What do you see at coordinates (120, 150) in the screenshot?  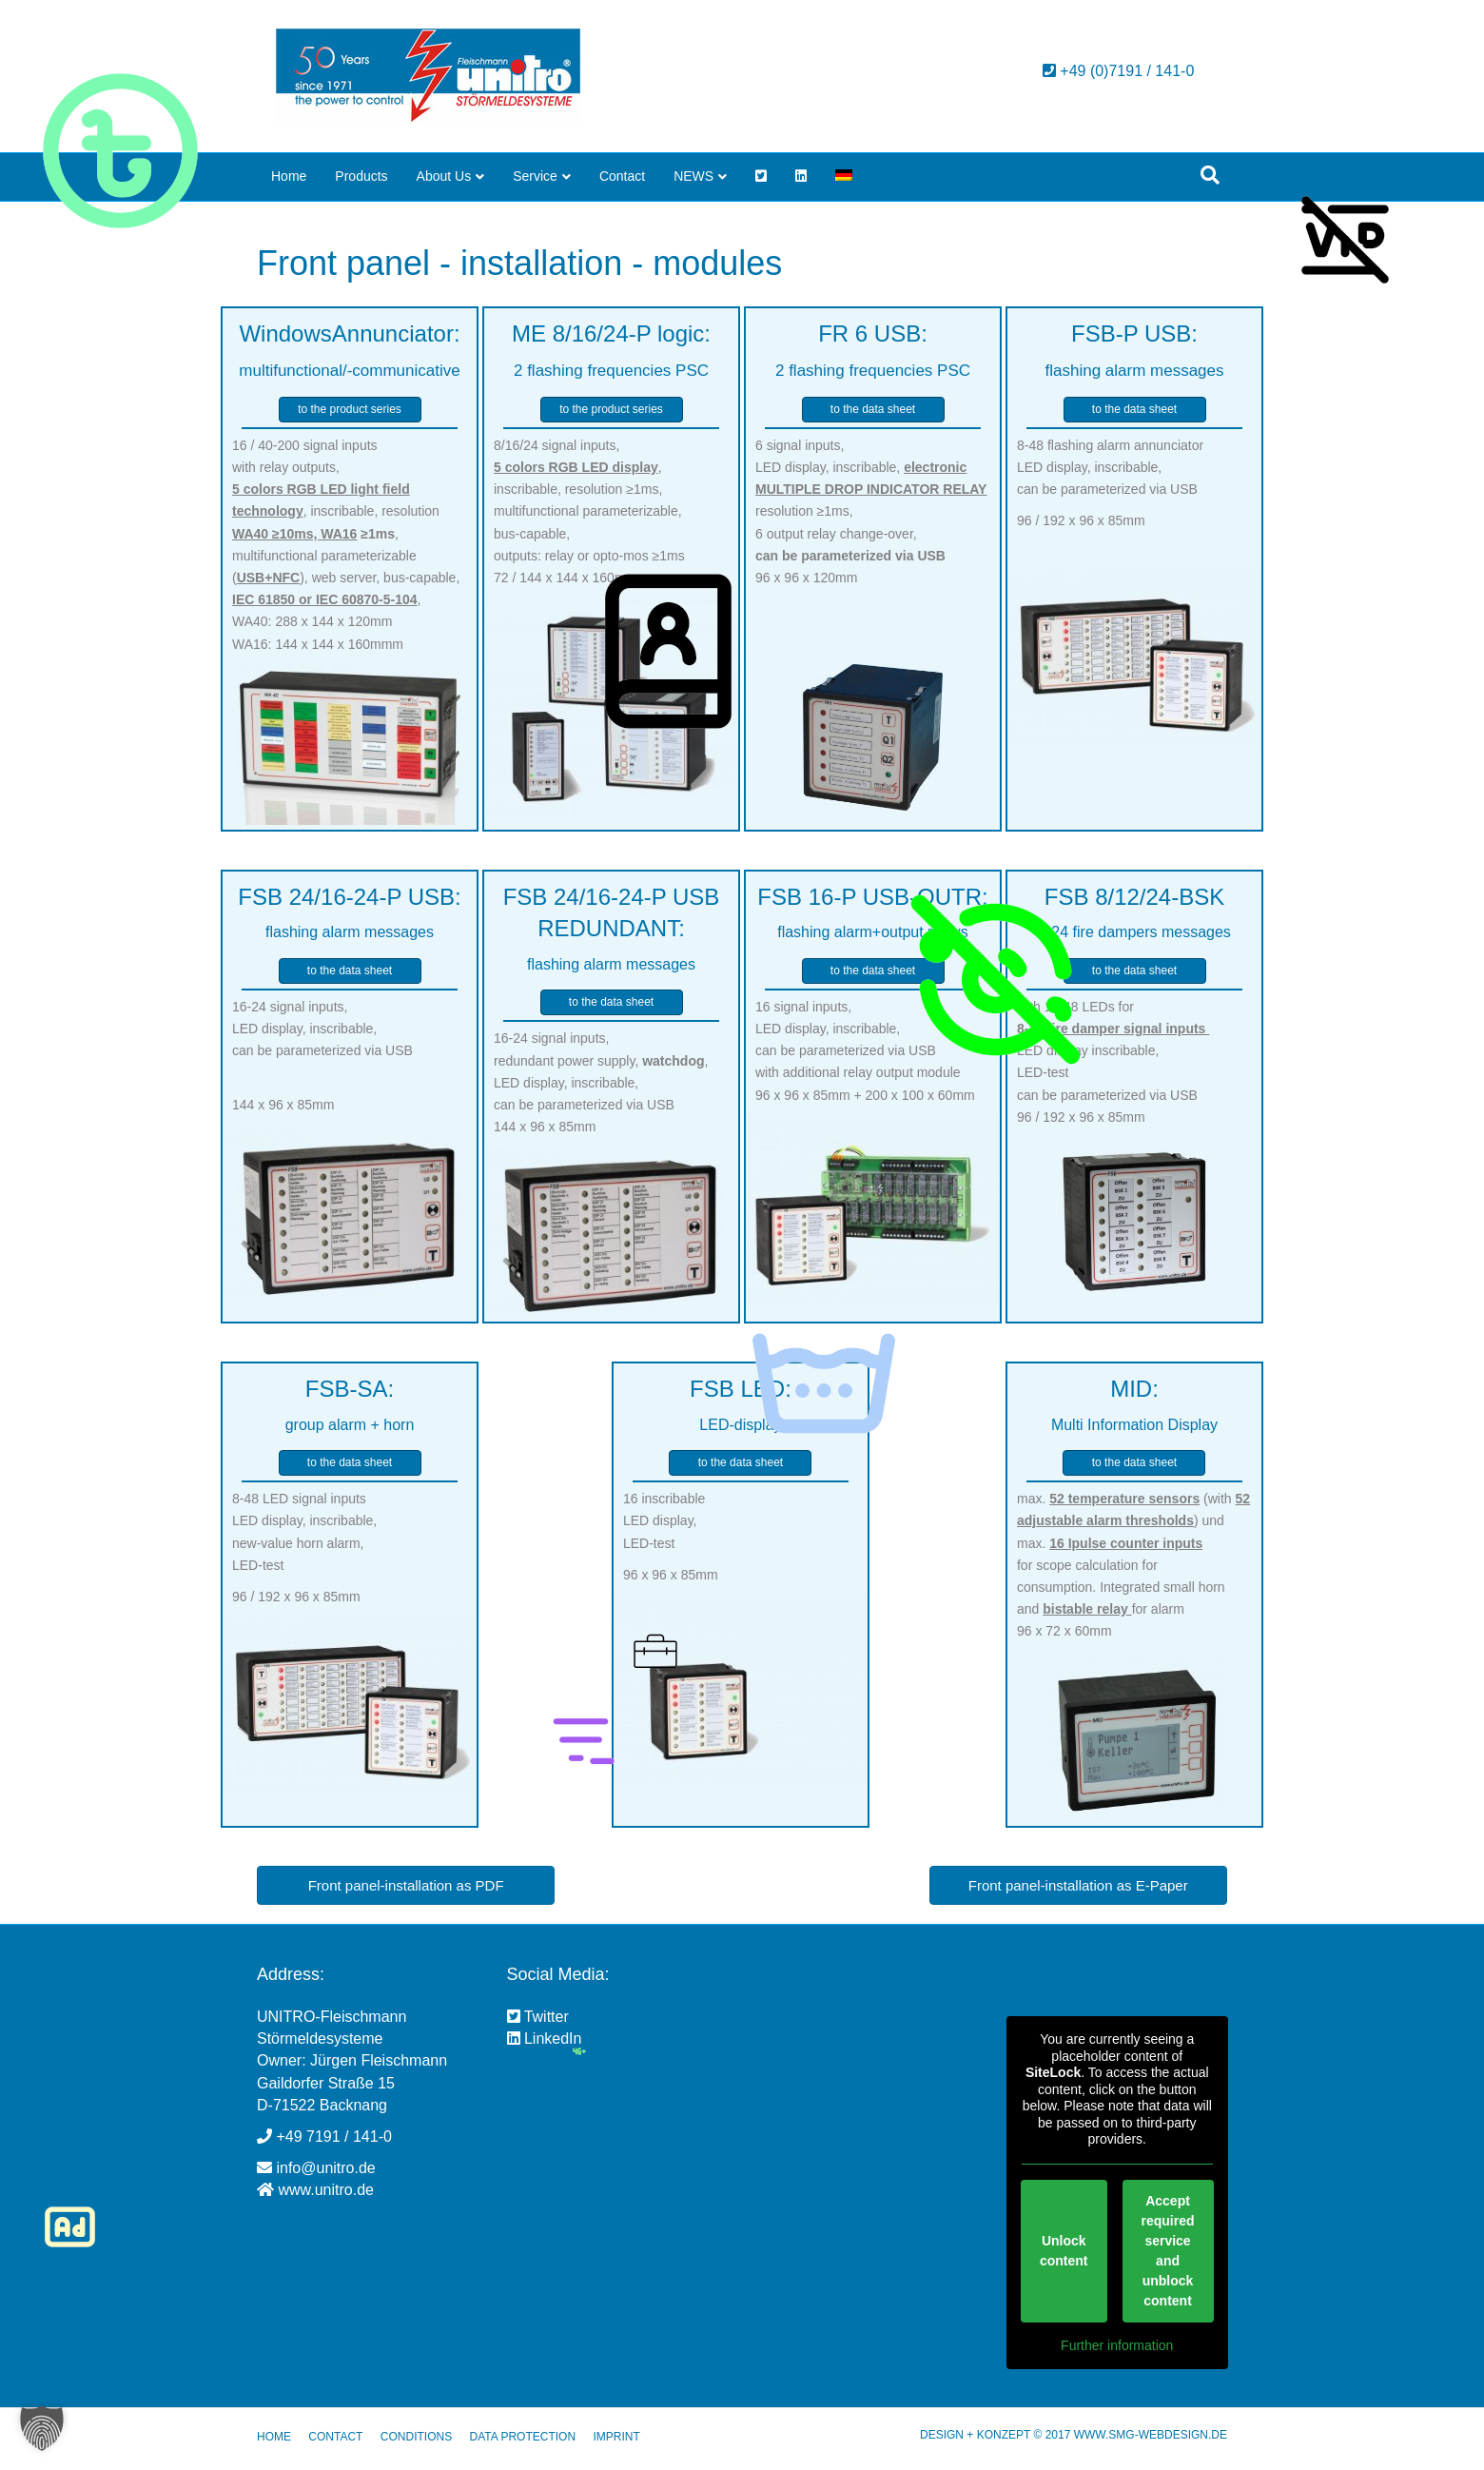 I see `bangladeshi taka currency` at bounding box center [120, 150].